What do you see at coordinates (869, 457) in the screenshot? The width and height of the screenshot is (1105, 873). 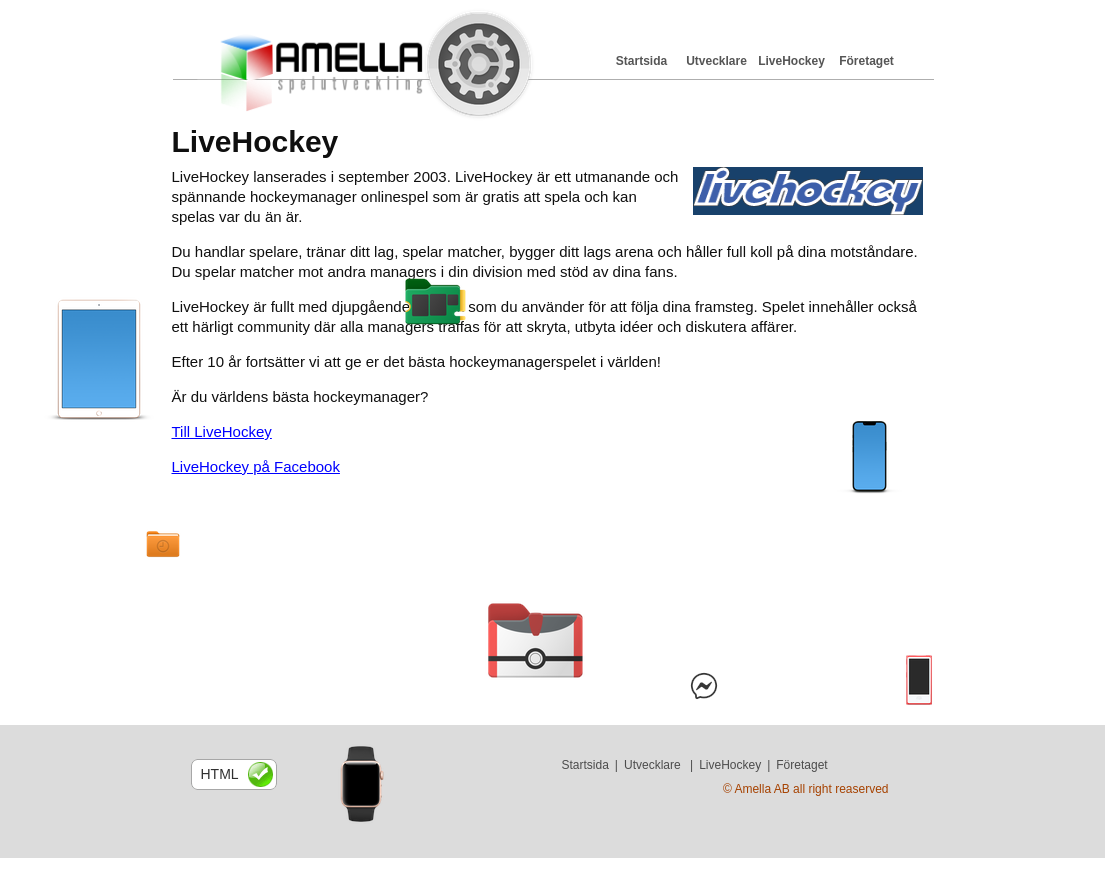 I see `iPhone 13 Pro device icon` at bounding box center [869, 457].